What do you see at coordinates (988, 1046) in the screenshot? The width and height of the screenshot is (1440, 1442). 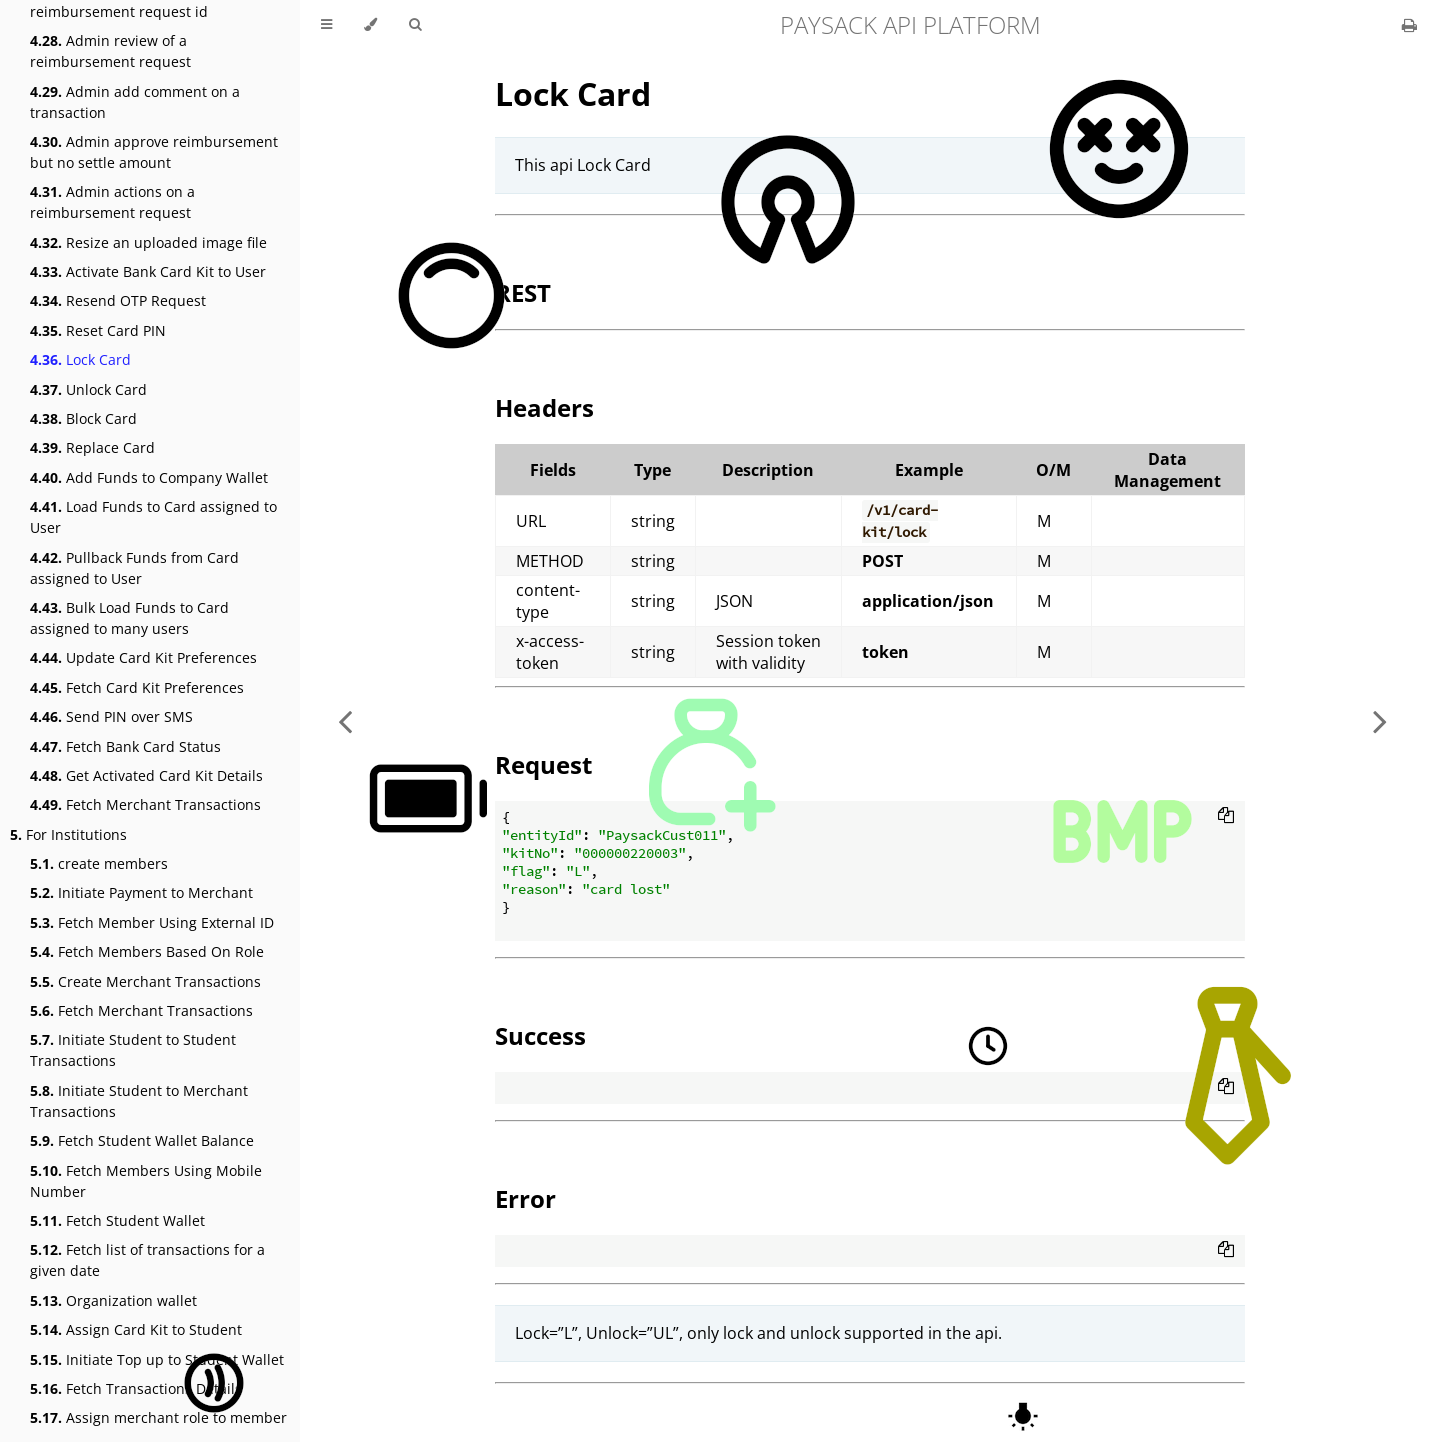 I see `view current time` at bounding box center [988, 1046].